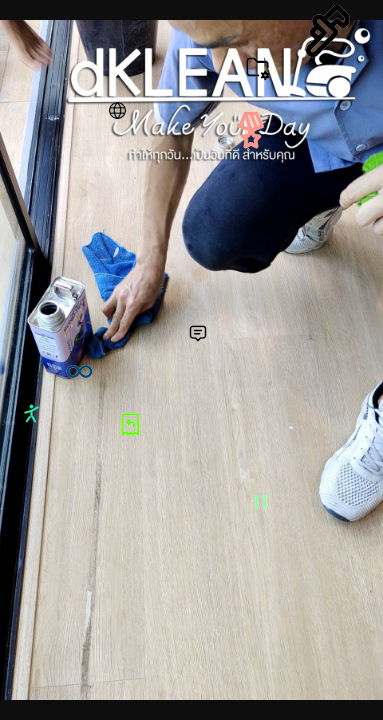 The height and width of the screenshot is (720, 383). What do you see at coordinates (257, 67) in the screenshot?
I see `access folder settings` at bounding box center [257, 67].